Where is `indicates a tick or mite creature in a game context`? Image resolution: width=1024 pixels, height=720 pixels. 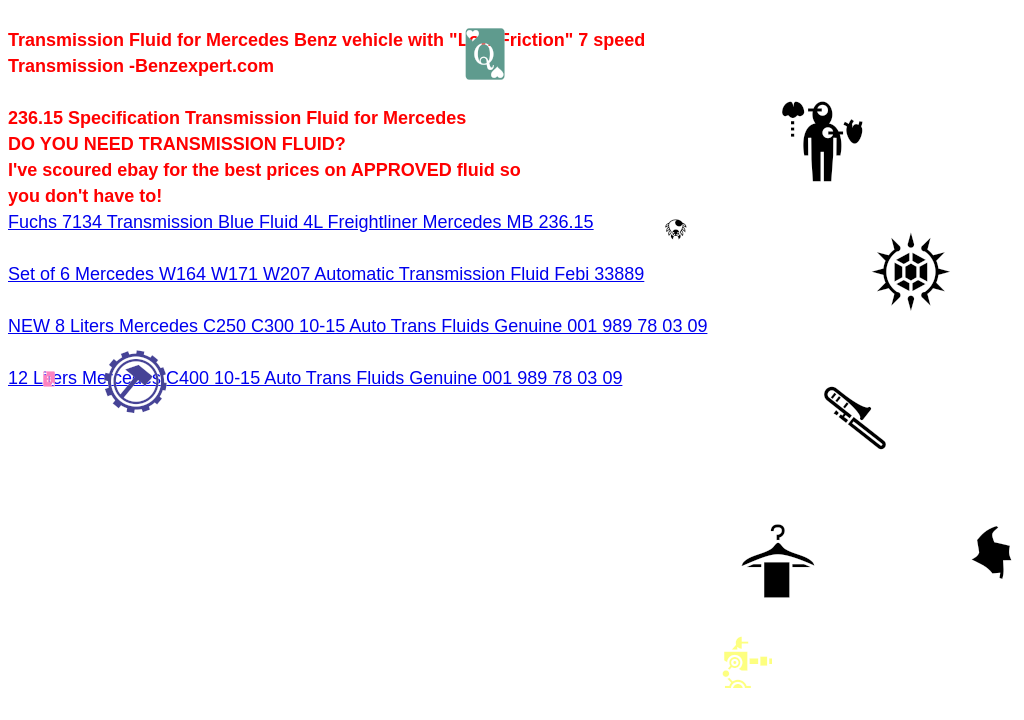
indicates a tick or mite creature in a game context is located at coordinates (675, 229).